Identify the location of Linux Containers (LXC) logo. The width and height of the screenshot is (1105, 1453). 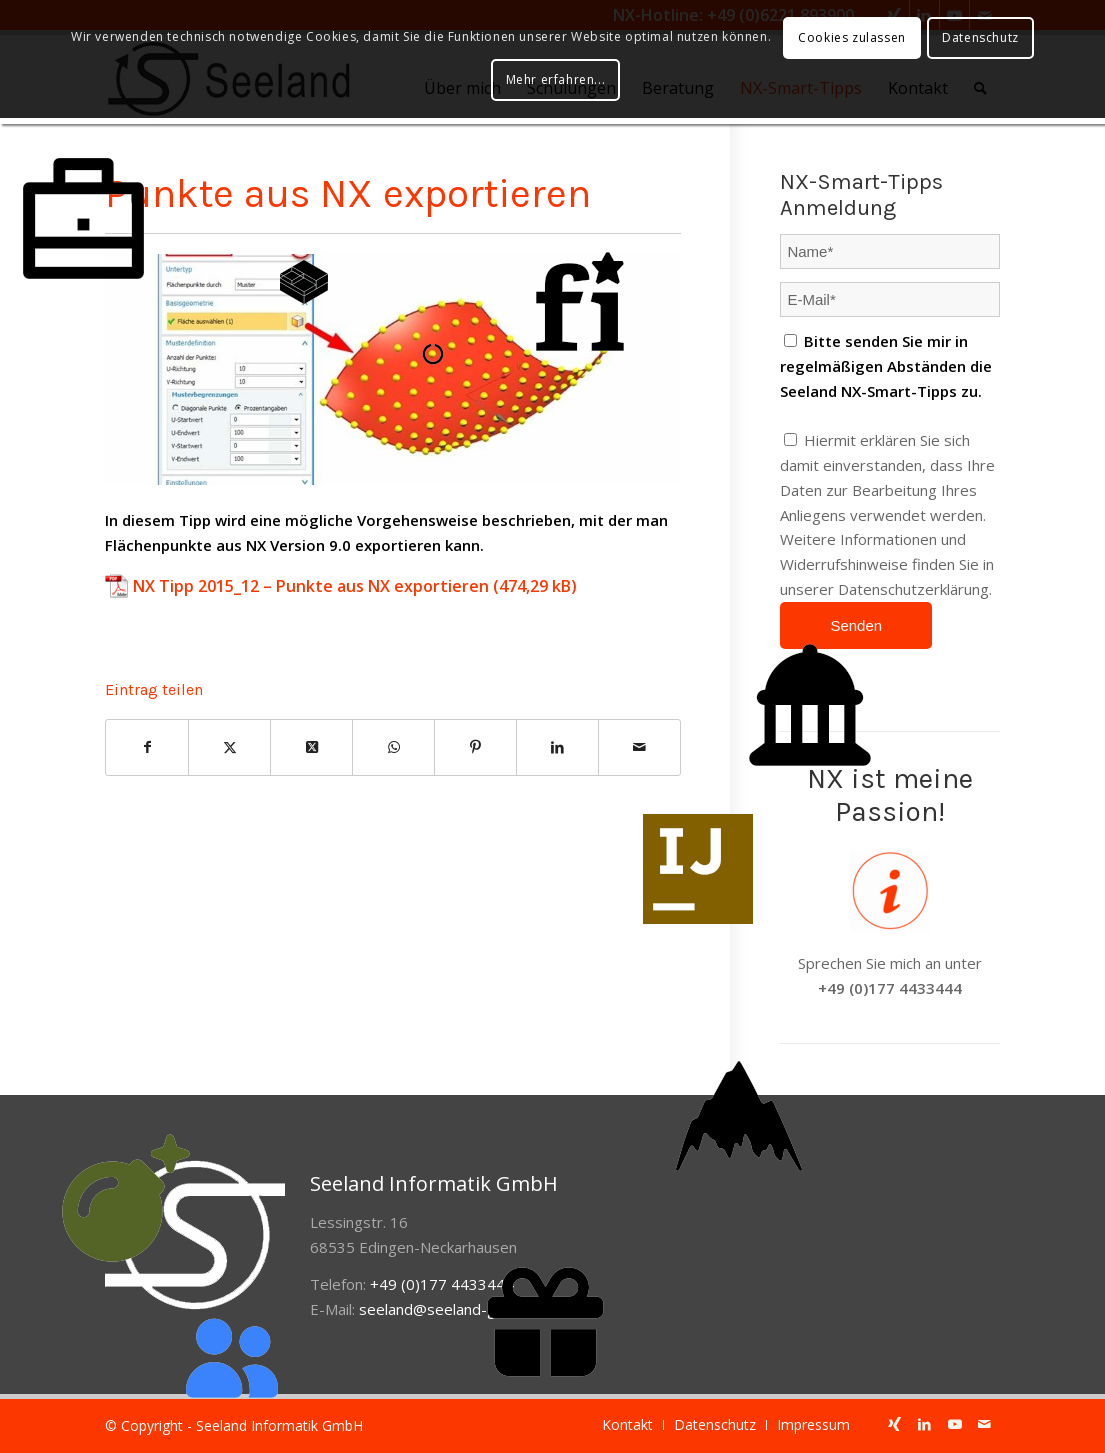
(304, 282).